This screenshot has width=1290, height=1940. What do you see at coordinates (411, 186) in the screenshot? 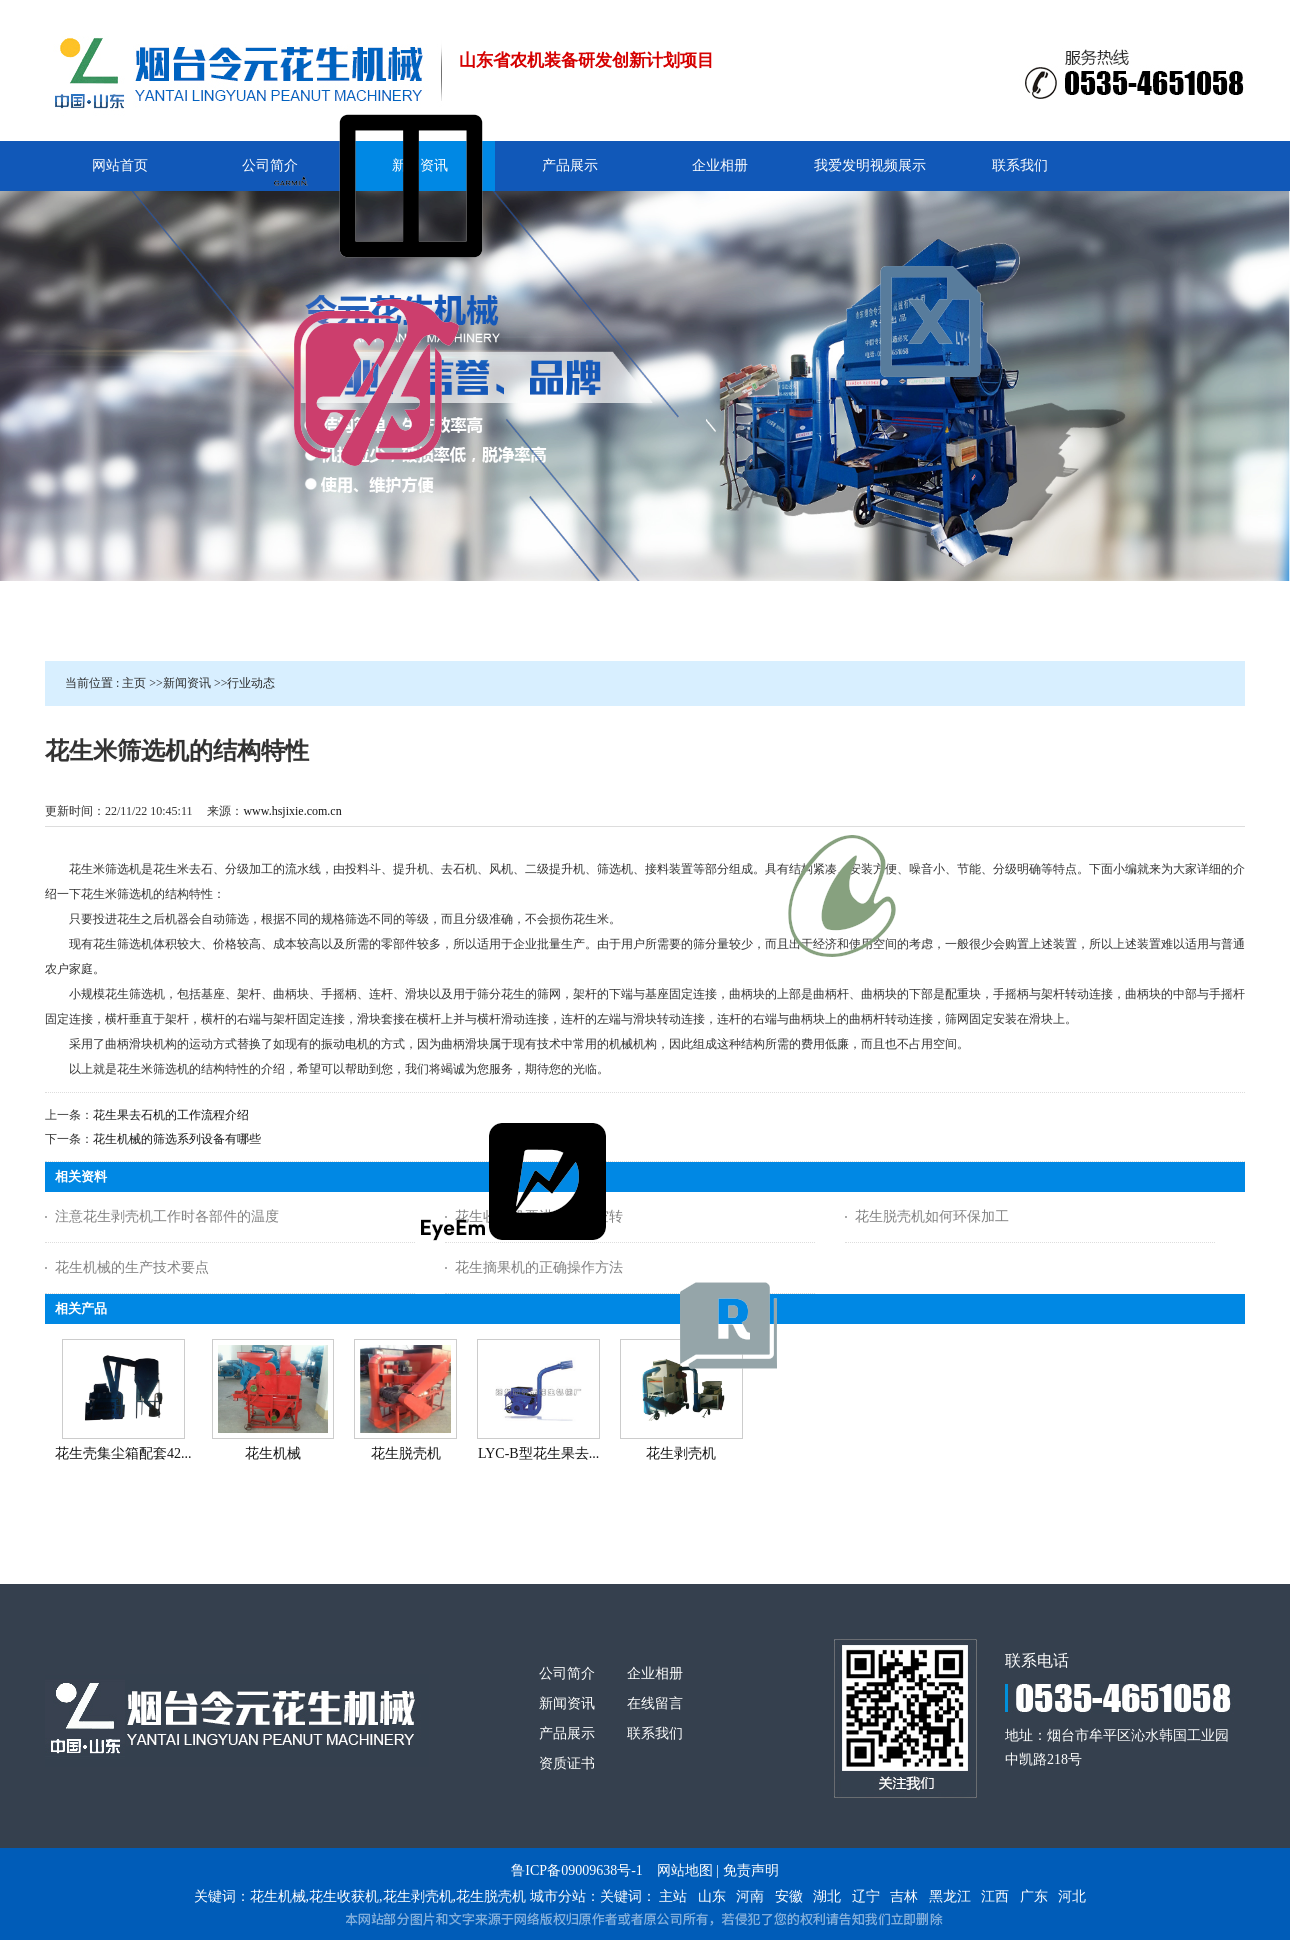
I see `switch to two-column layout view` at bounding box center [411, 186].